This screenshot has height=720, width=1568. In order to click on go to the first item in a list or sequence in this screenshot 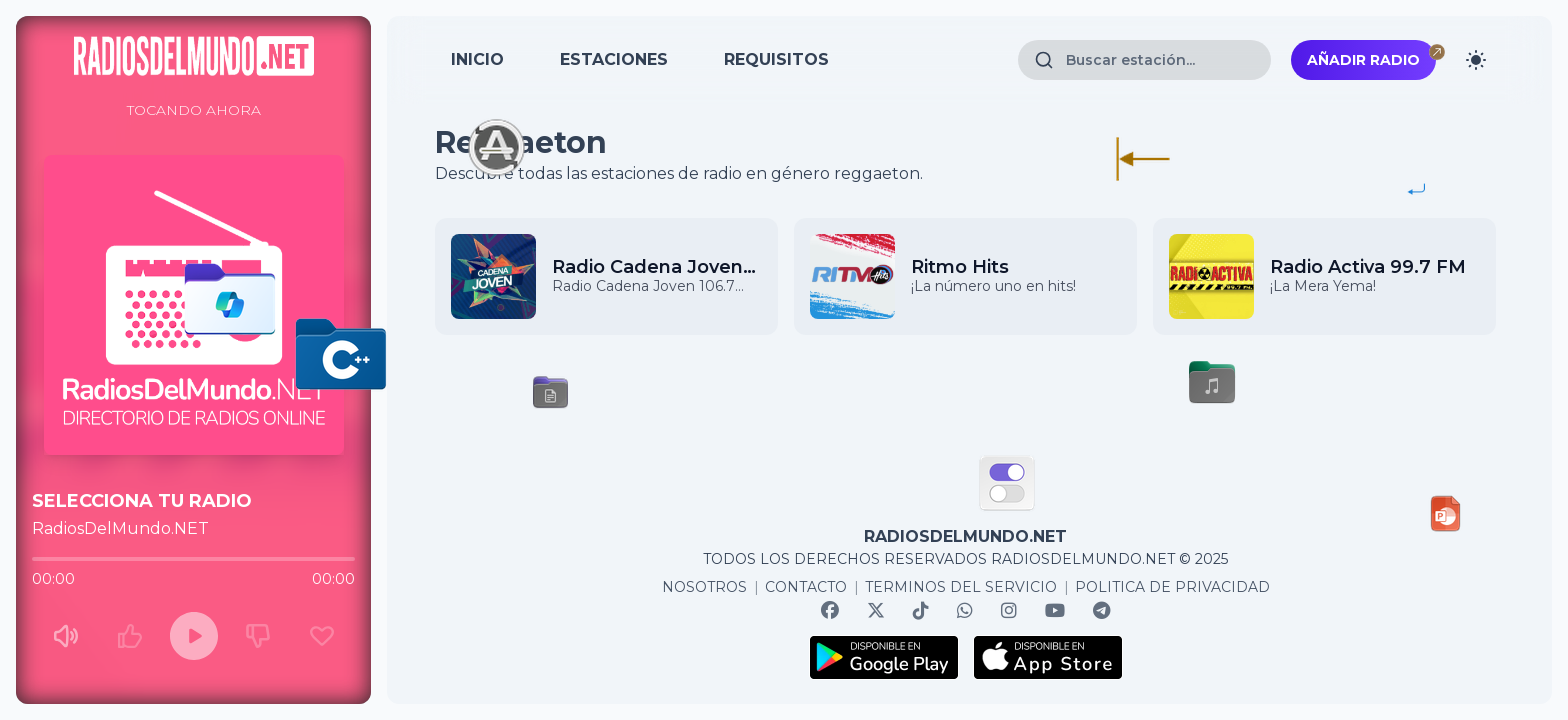, I will do `click(1143, 159)`.